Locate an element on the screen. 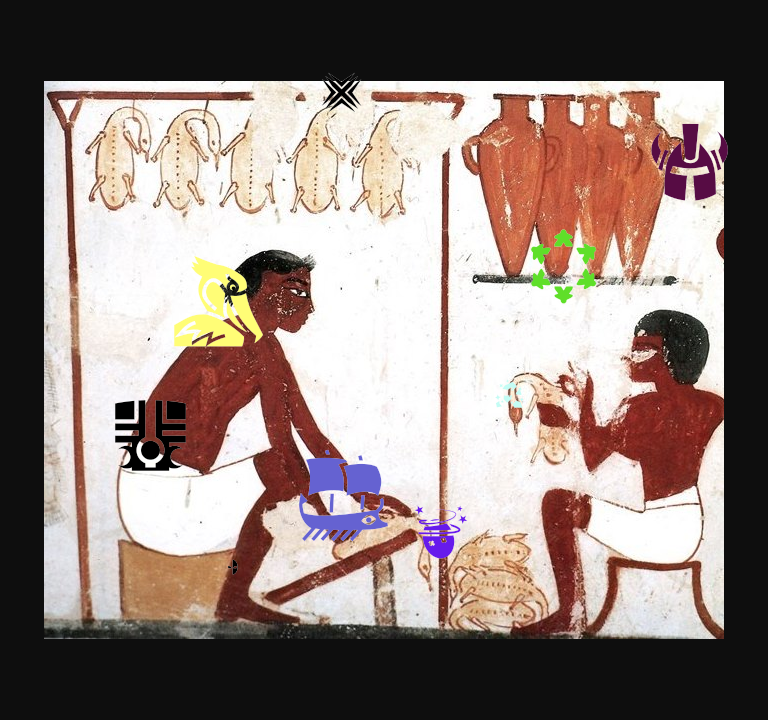  a decorative cross or star emblem for game UI is located at coordinates (341, 92).